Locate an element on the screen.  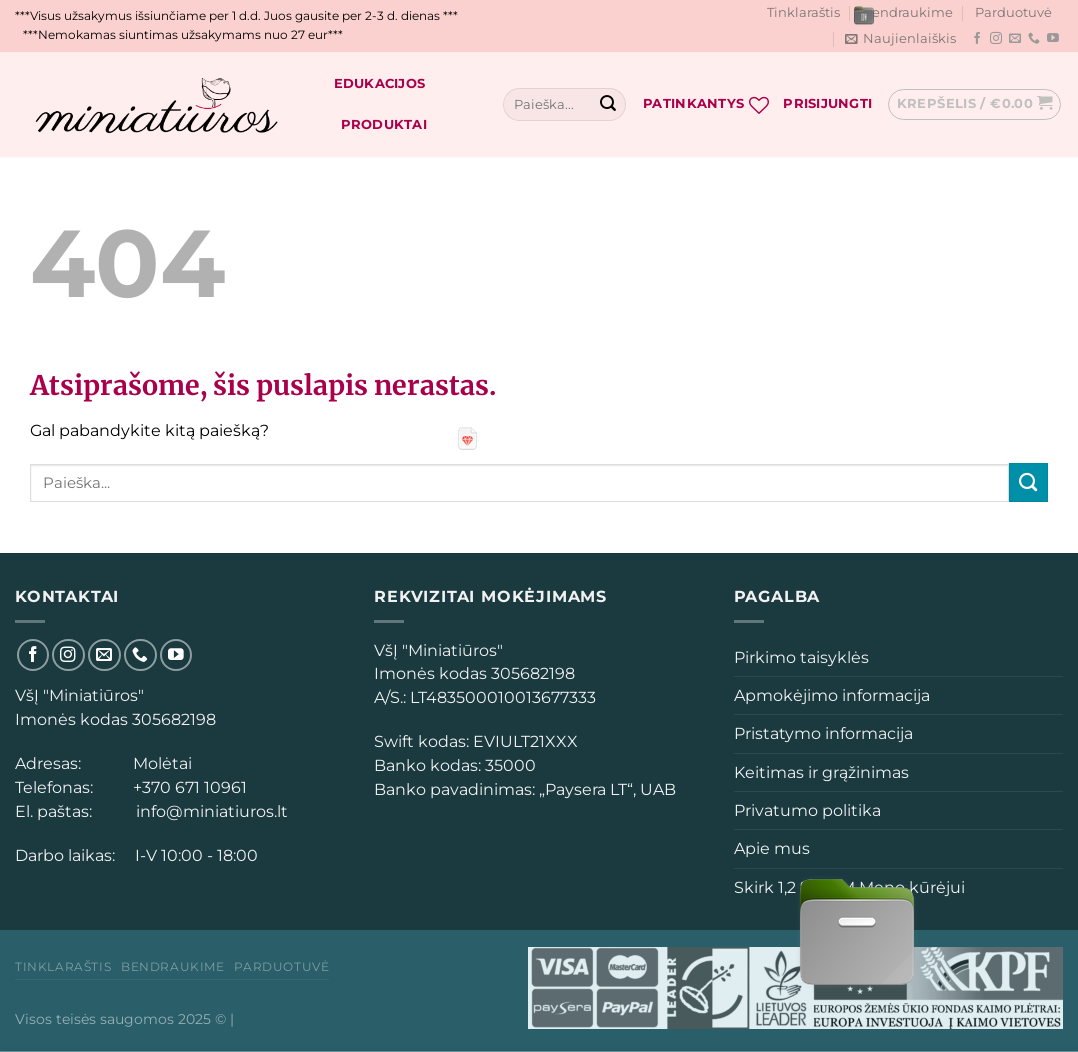
a ruby programming language file is located at coordinates (467, 438).